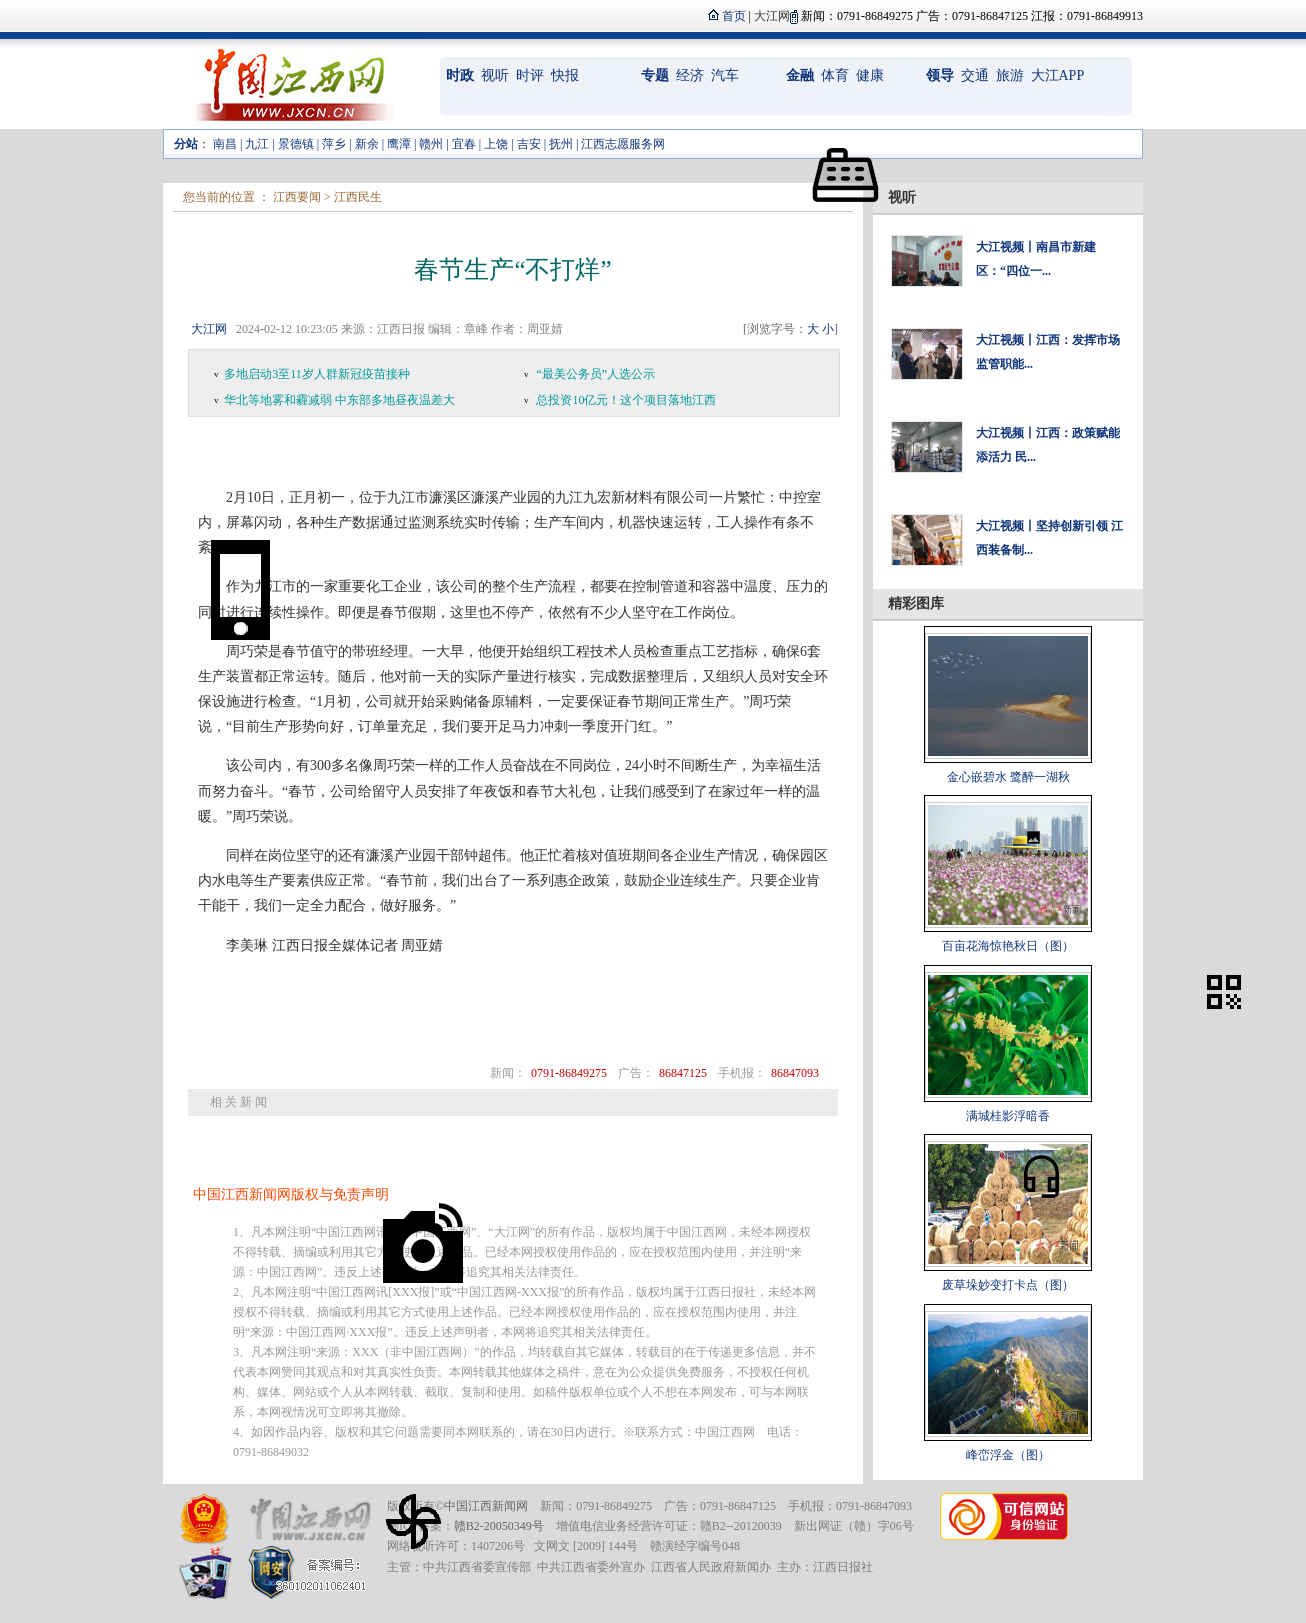  Describe the element at coordinates (243, 590) in the screenshot. I see `indicates mobile device or smartphone` at that location.